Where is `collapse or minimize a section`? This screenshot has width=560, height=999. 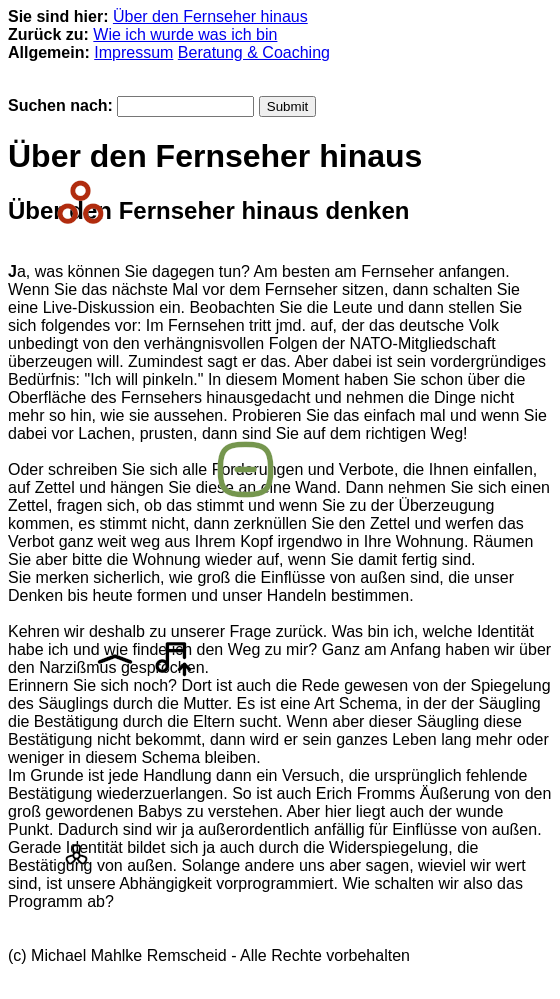
collapse or minimize a section is located at coordinates (115, 660).